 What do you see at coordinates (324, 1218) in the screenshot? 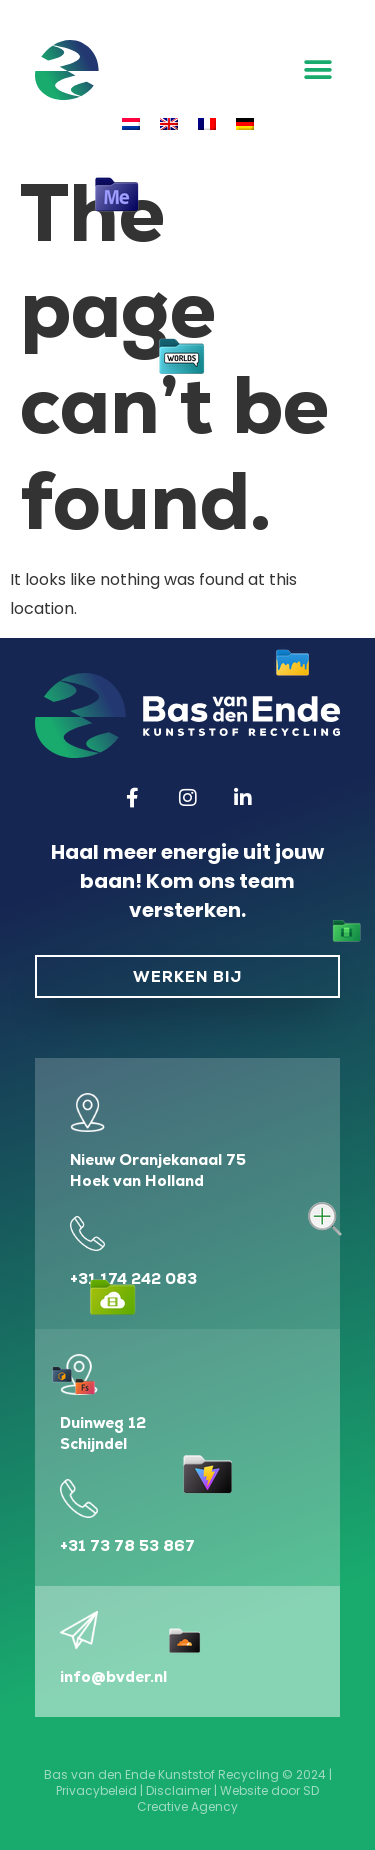
I see `zoom in to view content closer` at bounding box center [324, 1218].